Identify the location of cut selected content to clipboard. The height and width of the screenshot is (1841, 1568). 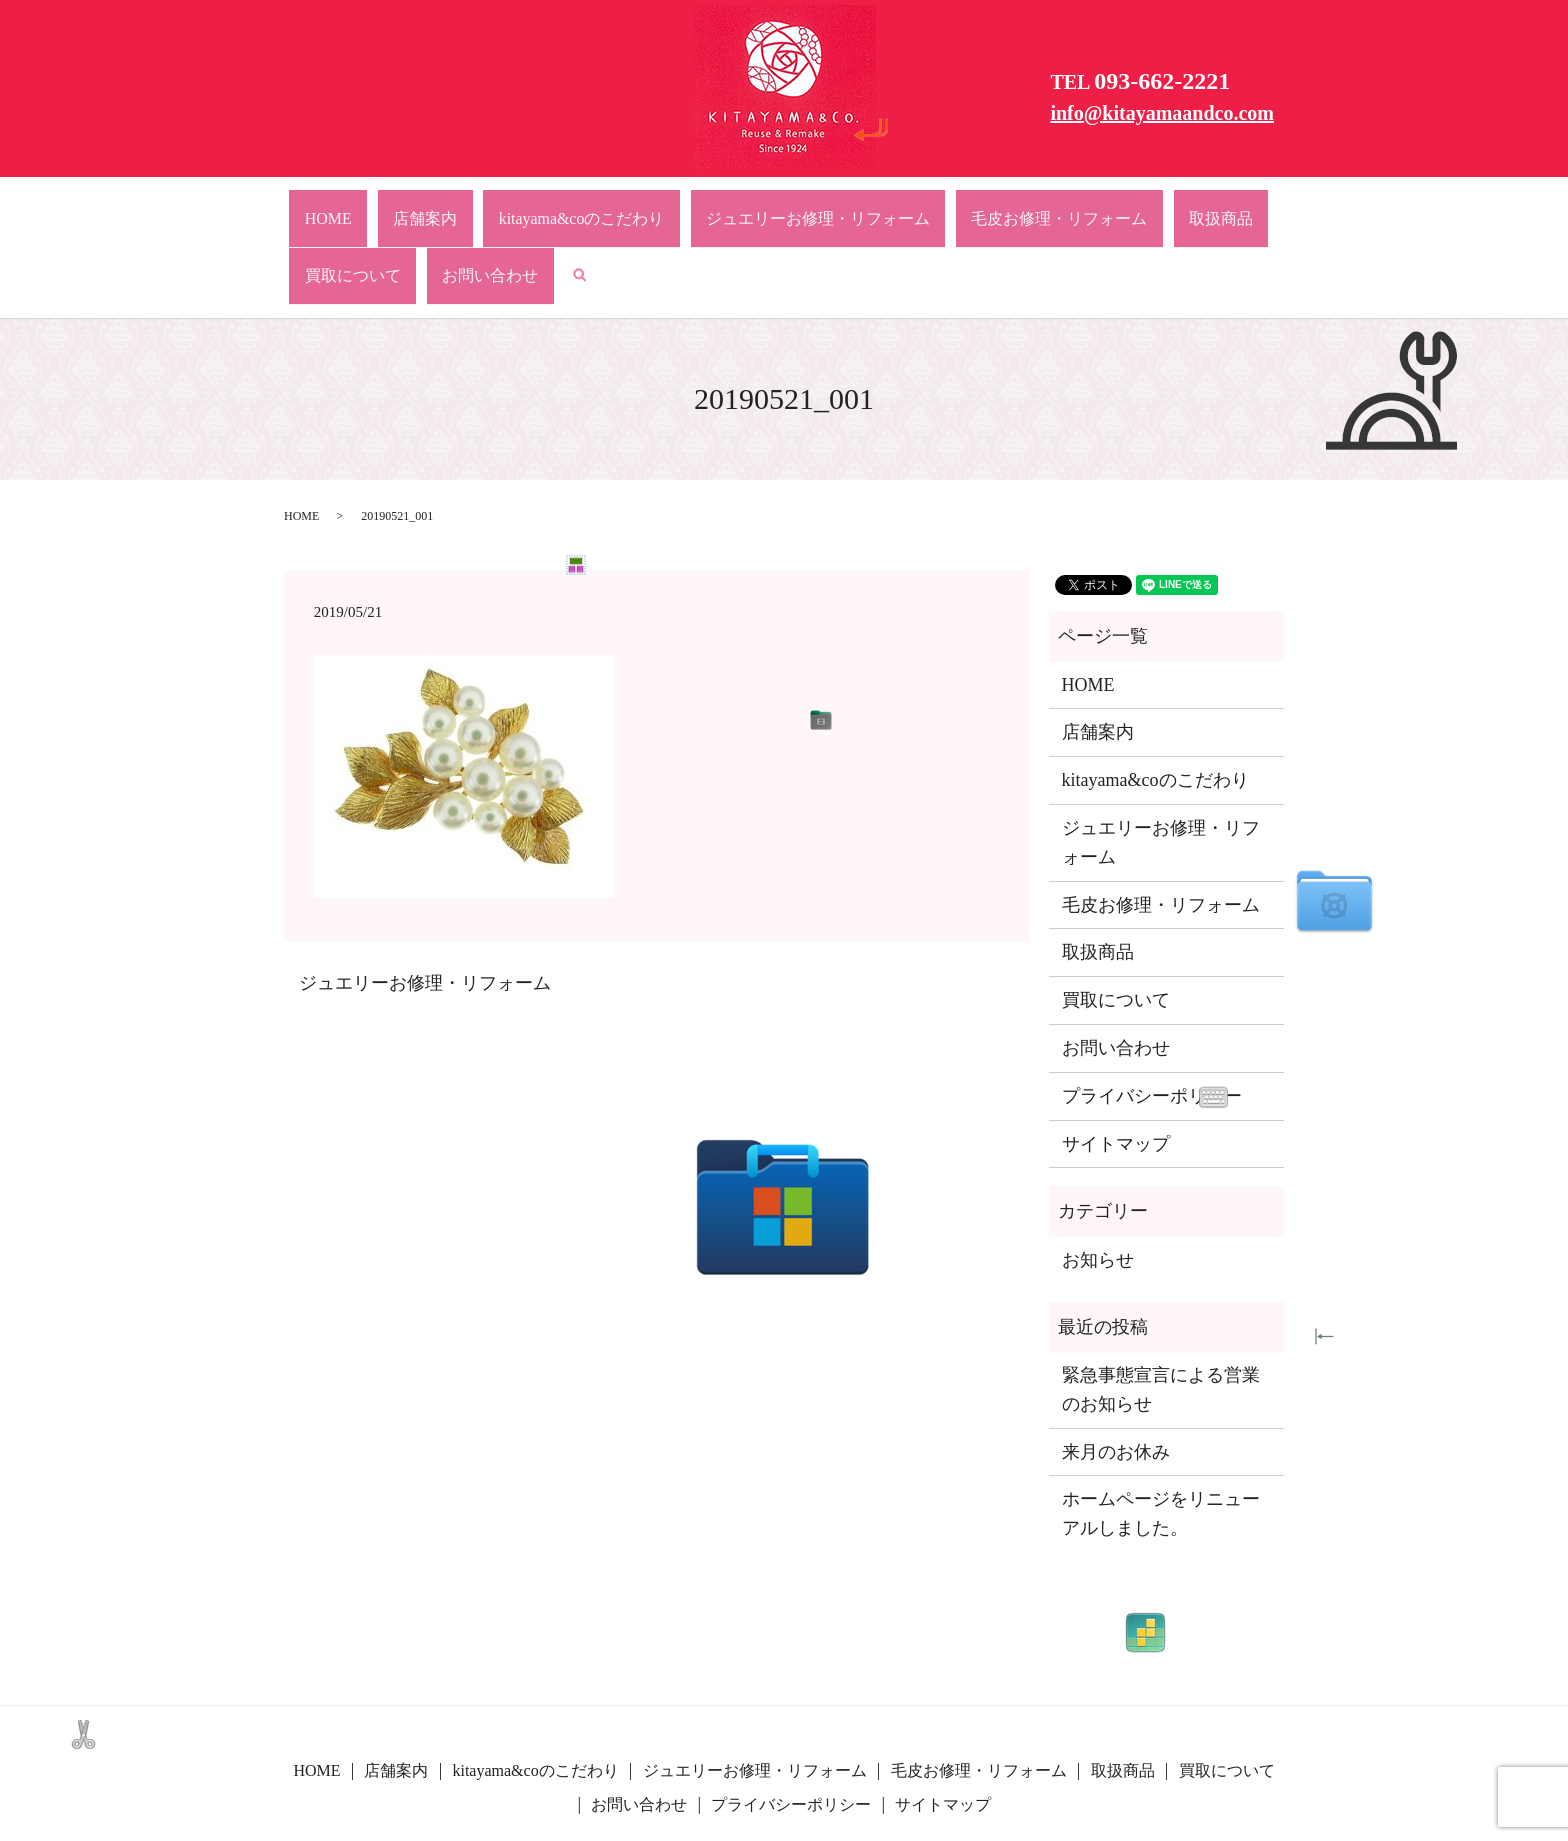
(83, 1734).